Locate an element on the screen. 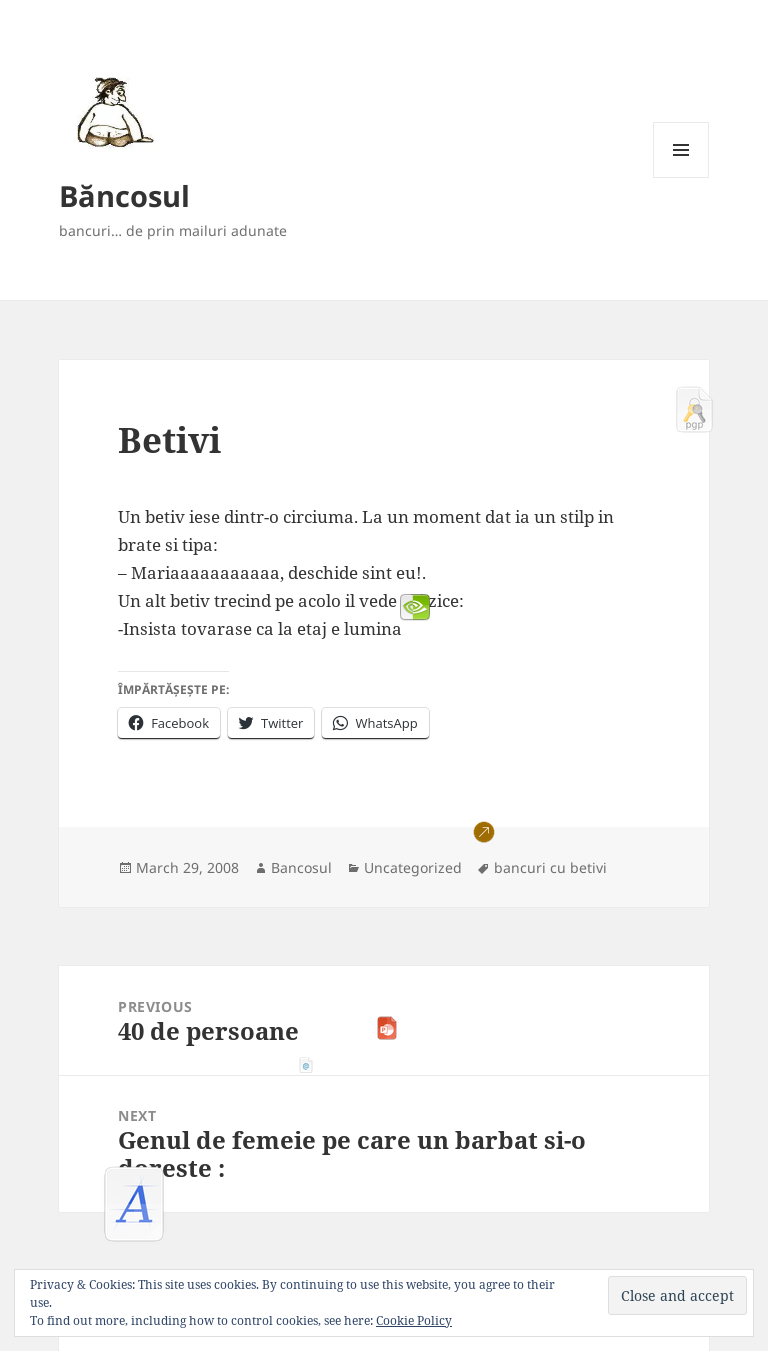  an email message file or attachment is located at coordinates (306, 1065).